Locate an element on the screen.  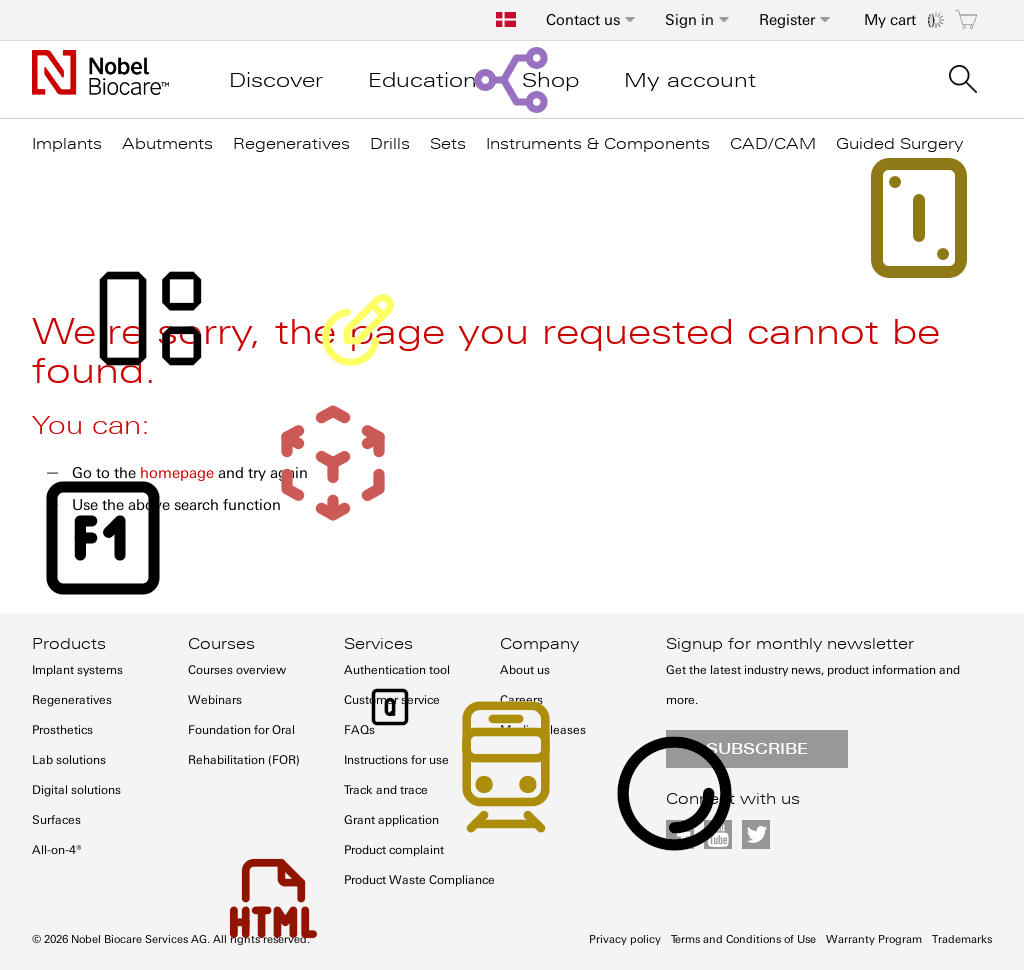
represents the letter Q in a keyboard or text input is located at coordinates (390, 707).